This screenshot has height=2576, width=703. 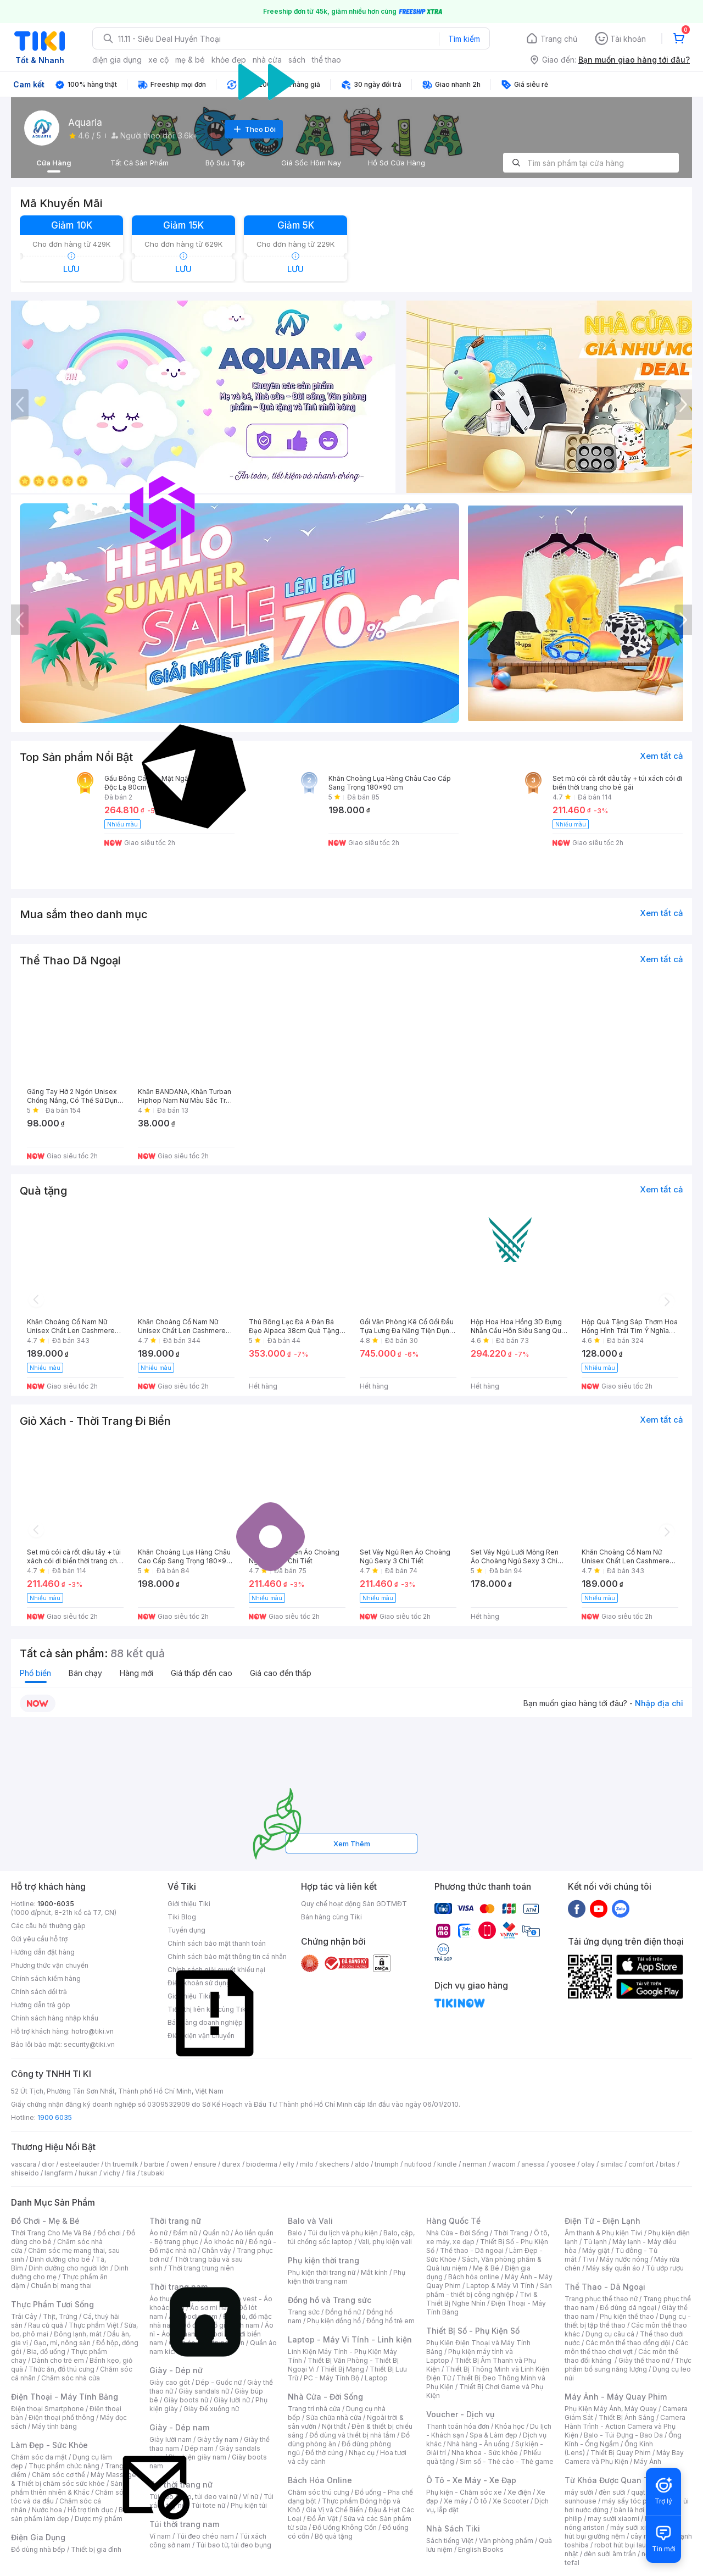 What do you see at coordinates (265, 82) in the screenshot?
I see `fast forward media playback` at bounding box center [265, 82].